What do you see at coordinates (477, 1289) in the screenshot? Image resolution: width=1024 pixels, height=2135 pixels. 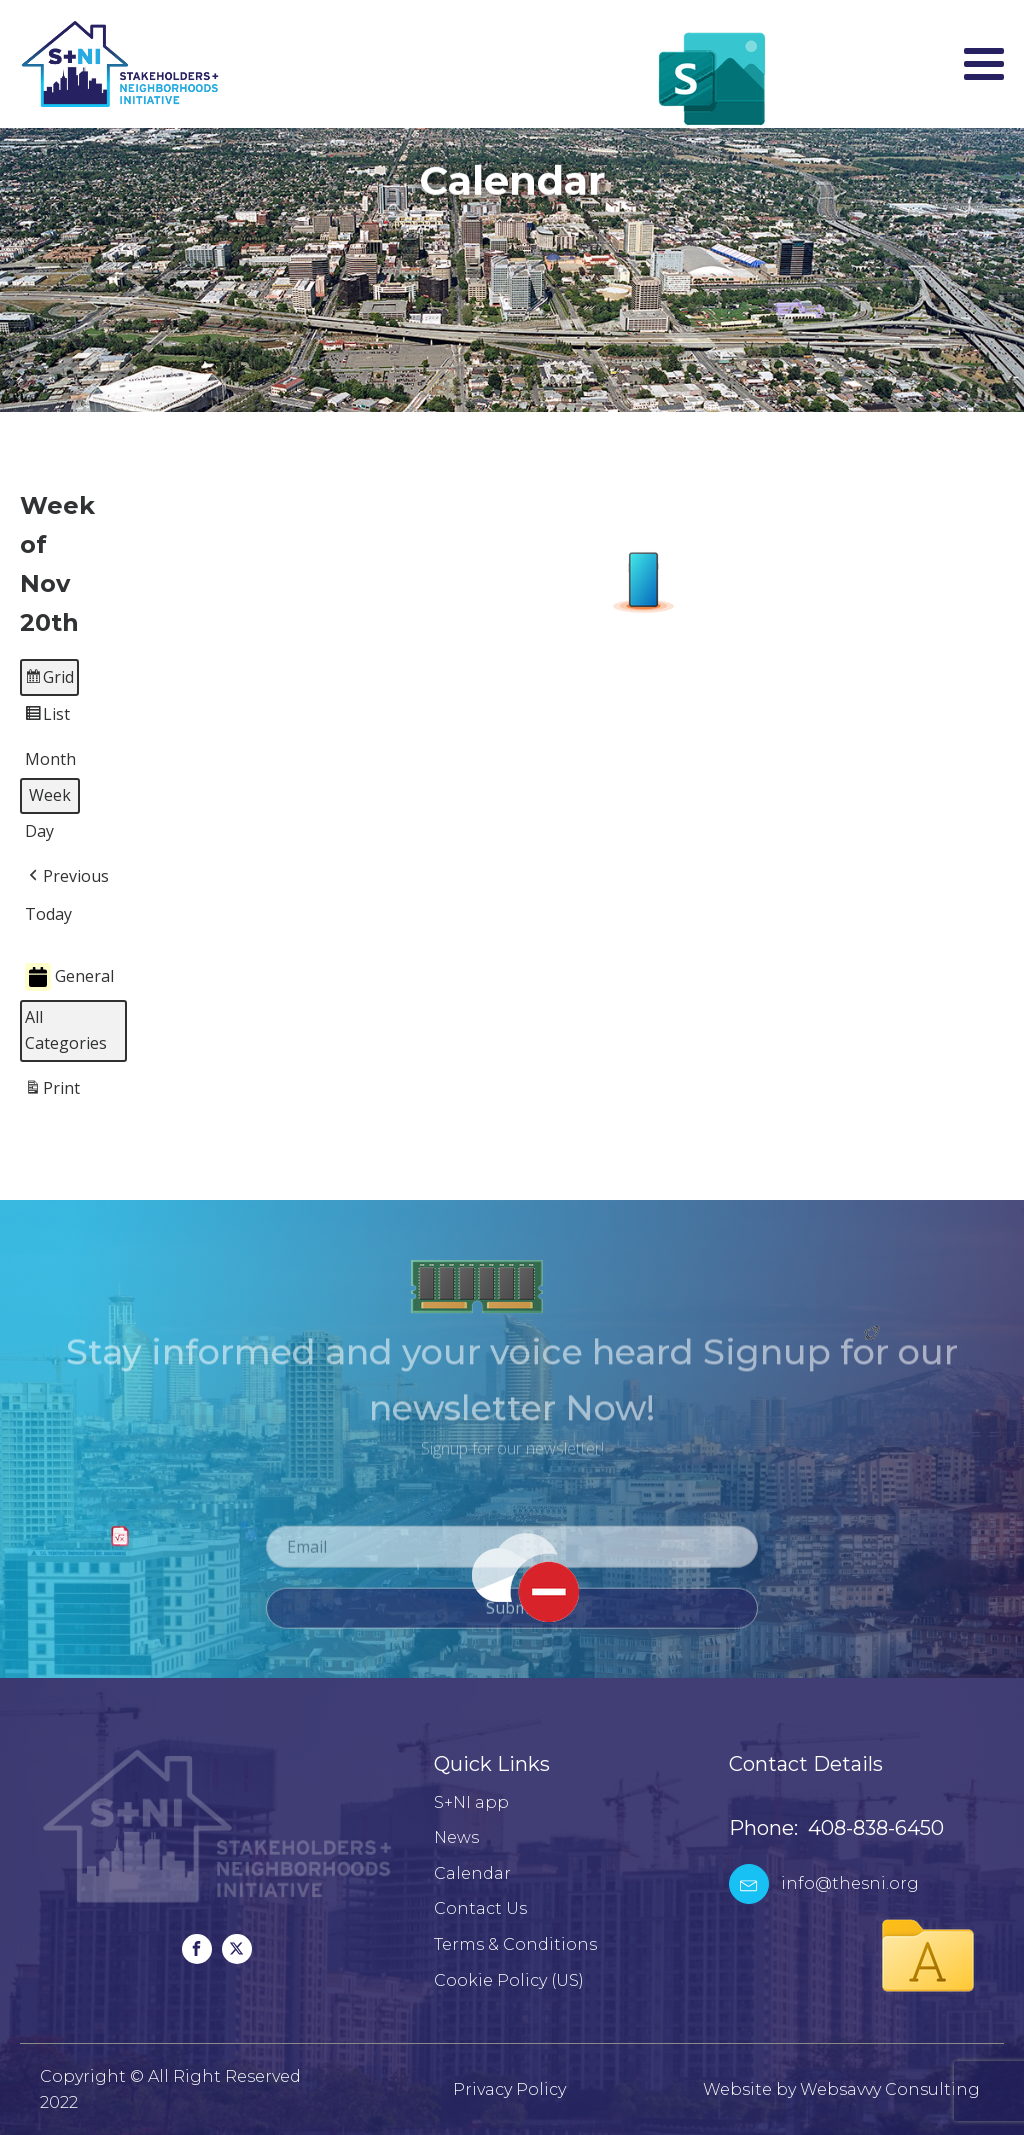 I see `view system memory information` at bounding box center [477, 1289].